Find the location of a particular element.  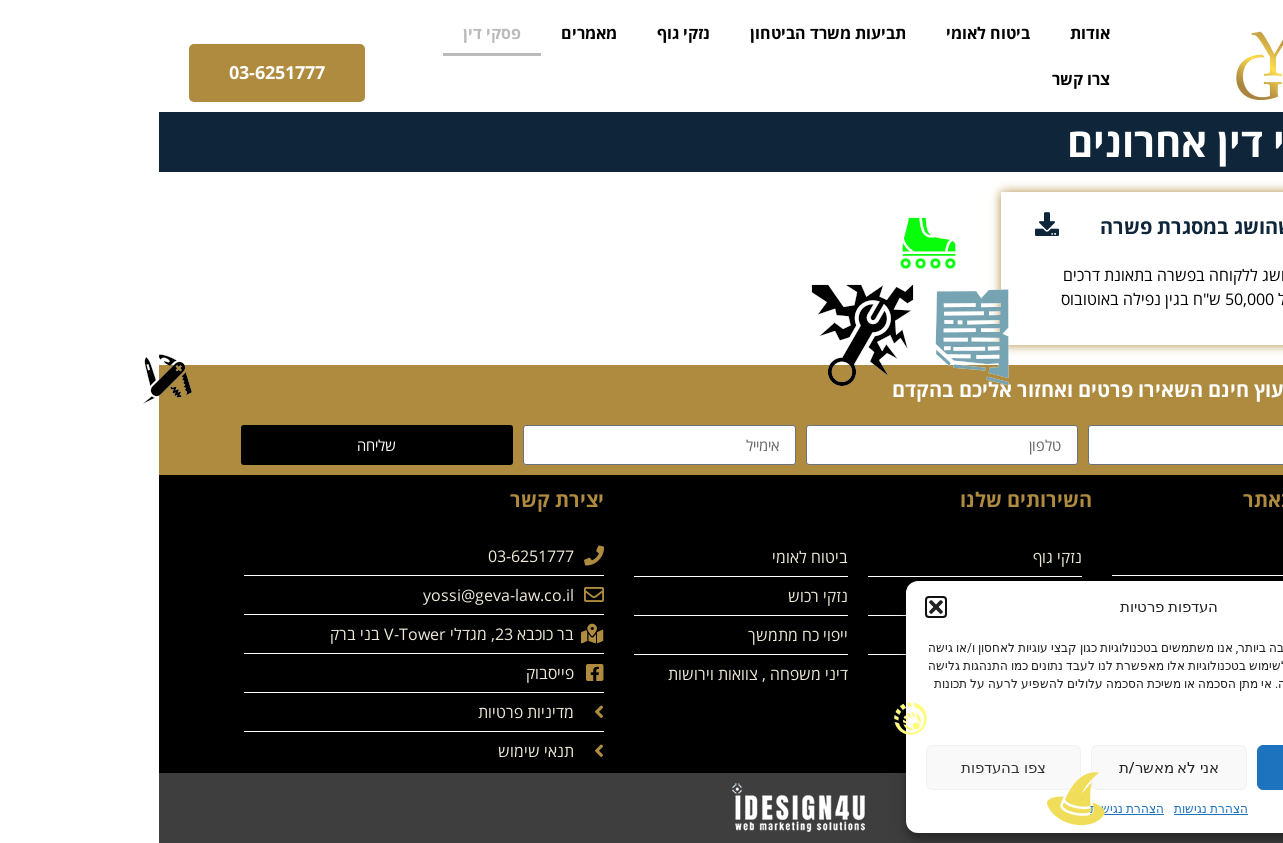

select wizard or mage character class is located at coordinates (1075, 798).